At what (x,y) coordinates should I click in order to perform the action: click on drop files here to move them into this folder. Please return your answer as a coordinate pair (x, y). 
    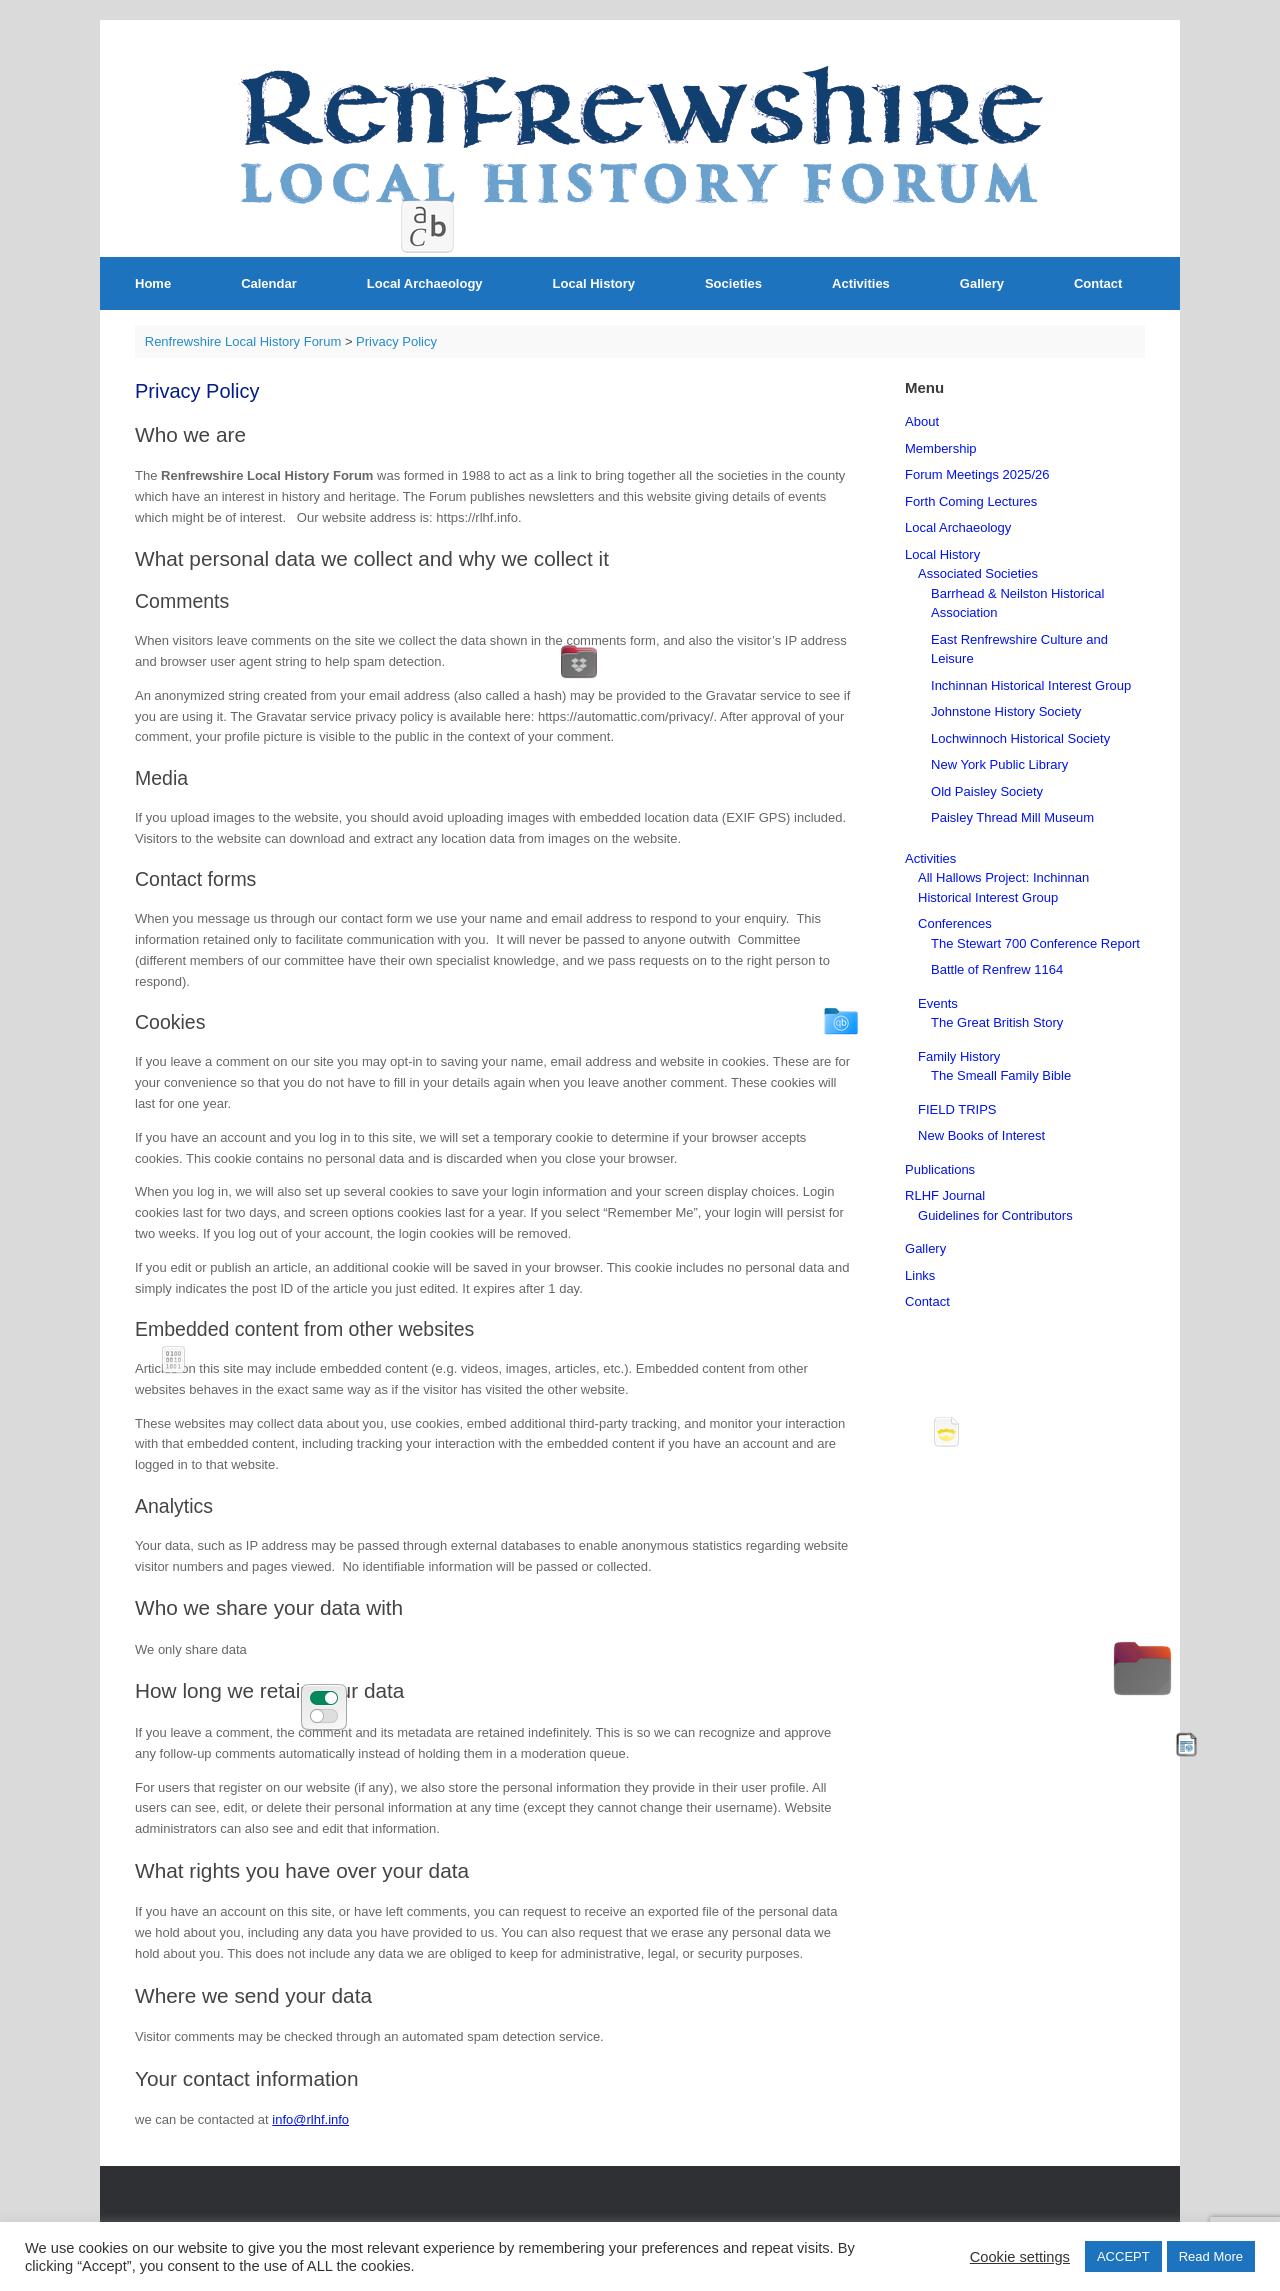
    Looking at the image, I should click on (1142, 1668).